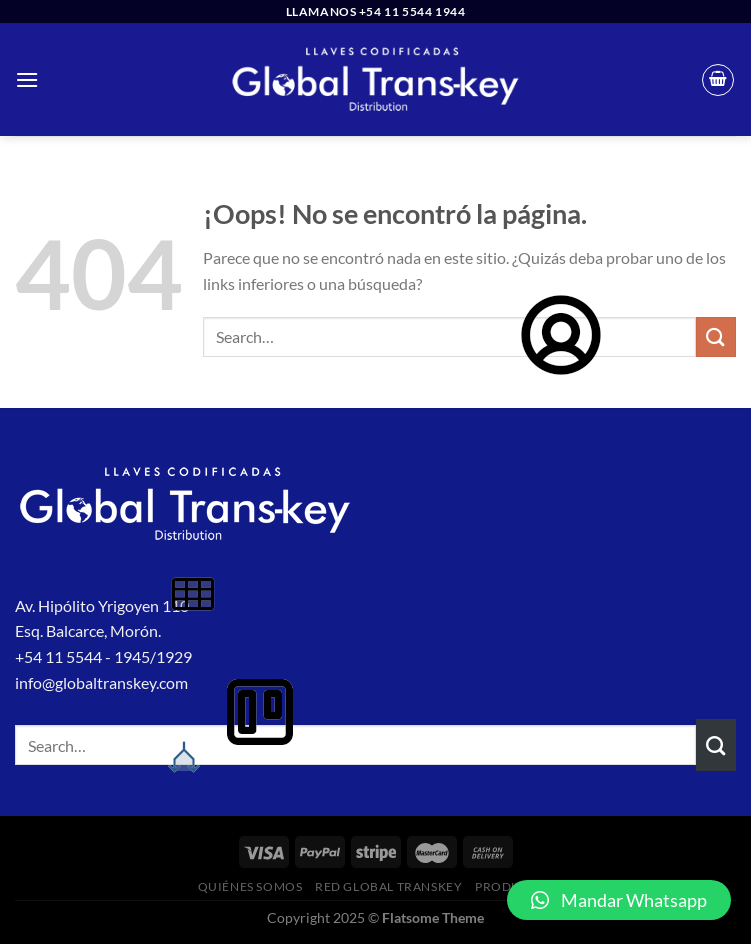 Image resolution: width=751 pixels, height=944 pixels. What do you see at coordinates (193, 594) in the screenshot?
I see `switch to grid view layout` at bounding box center [193, 594].